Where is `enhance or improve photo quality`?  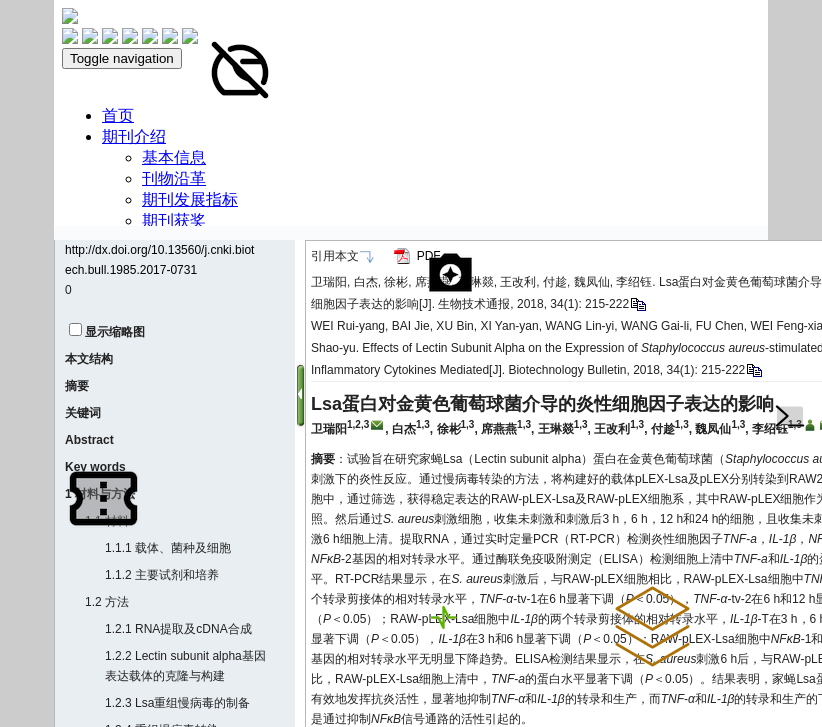
enhance or improve photo quality is located at coordinates (450, 272).